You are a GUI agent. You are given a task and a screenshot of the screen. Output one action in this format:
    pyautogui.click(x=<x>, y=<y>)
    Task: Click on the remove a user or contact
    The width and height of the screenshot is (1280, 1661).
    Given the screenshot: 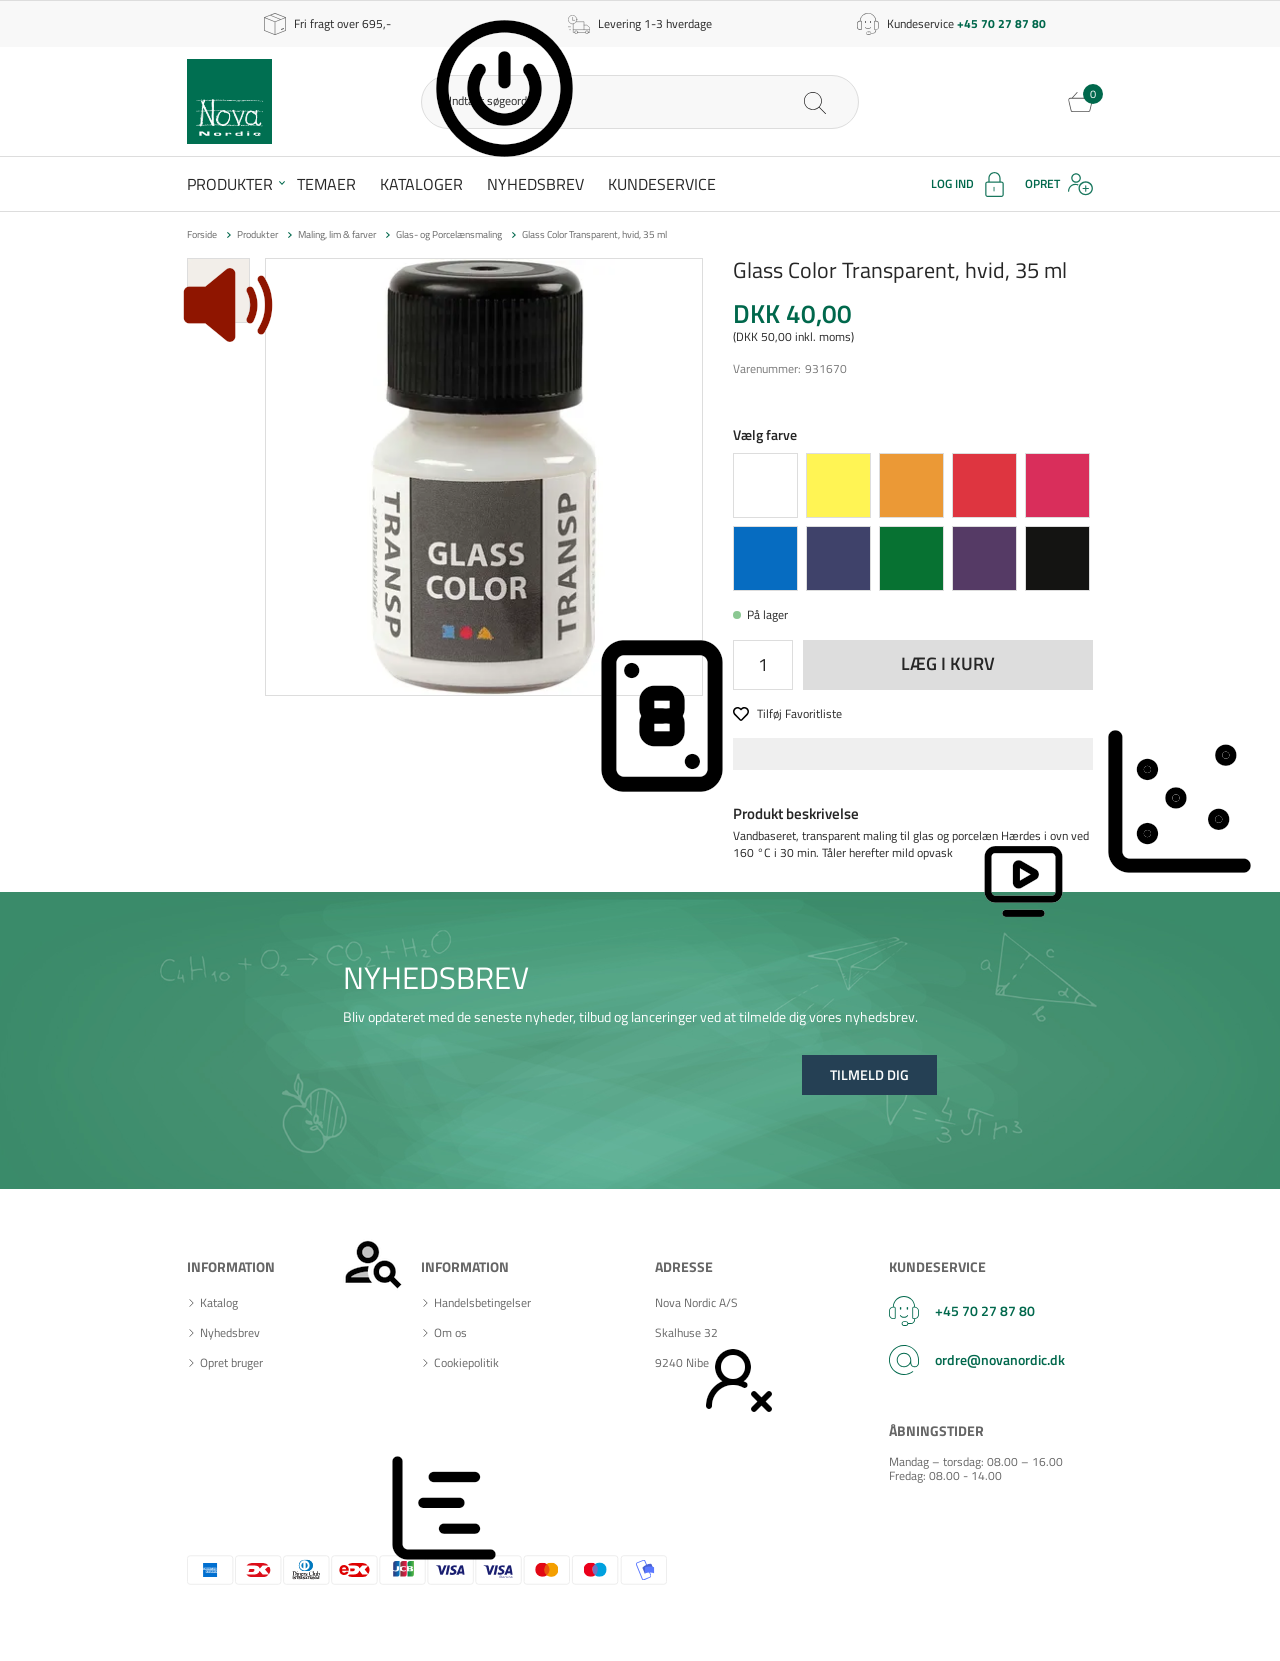 What is the action you would take?
    pyautogui.click(x=739, y=1379)
    